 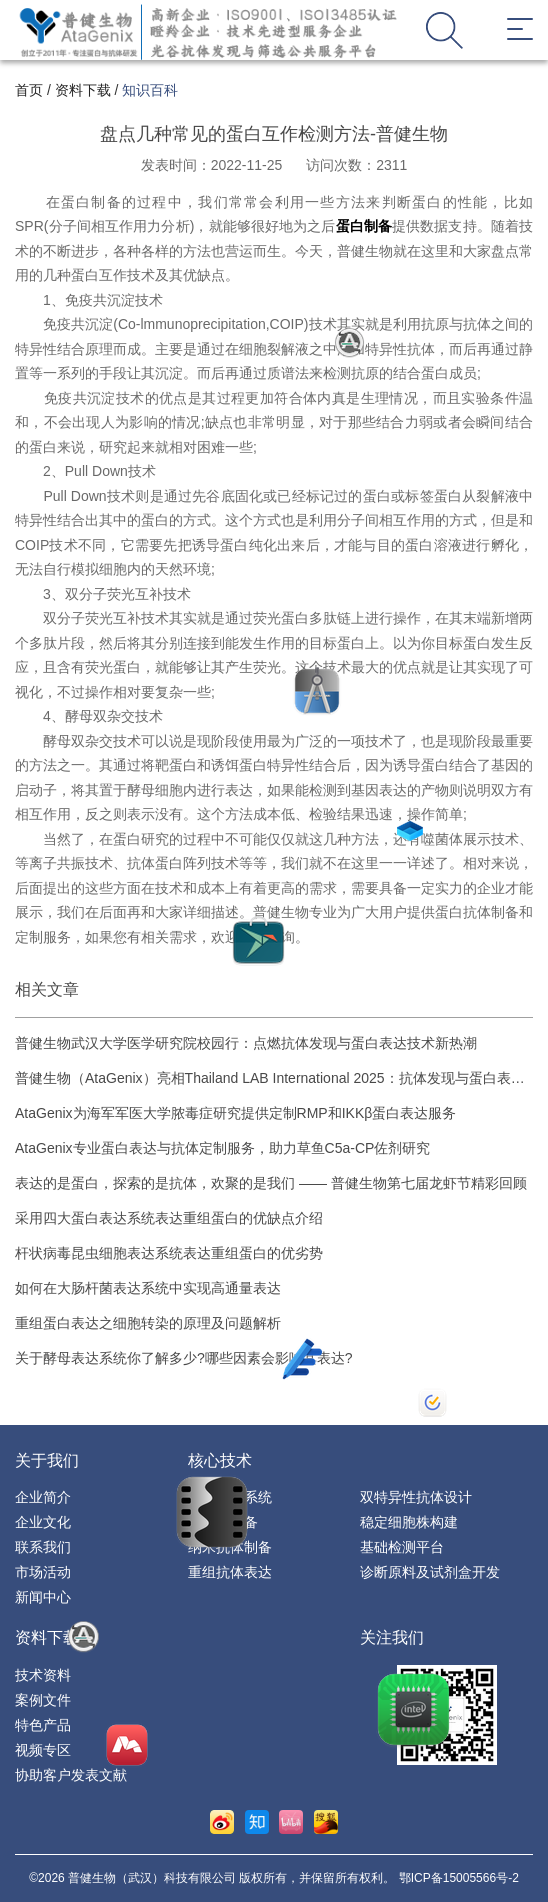 I want to click on open app icon preview tool, so click(x=317, y=691).